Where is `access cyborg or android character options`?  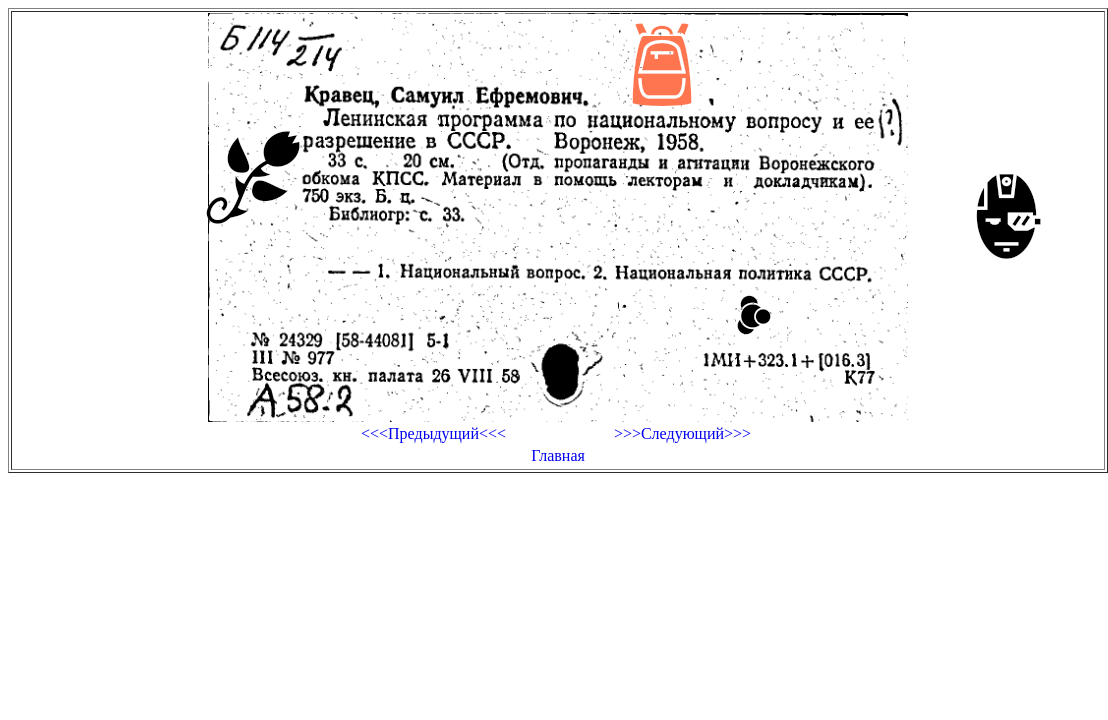 access cyborg or android character options is located at coordinates (1006, 216).